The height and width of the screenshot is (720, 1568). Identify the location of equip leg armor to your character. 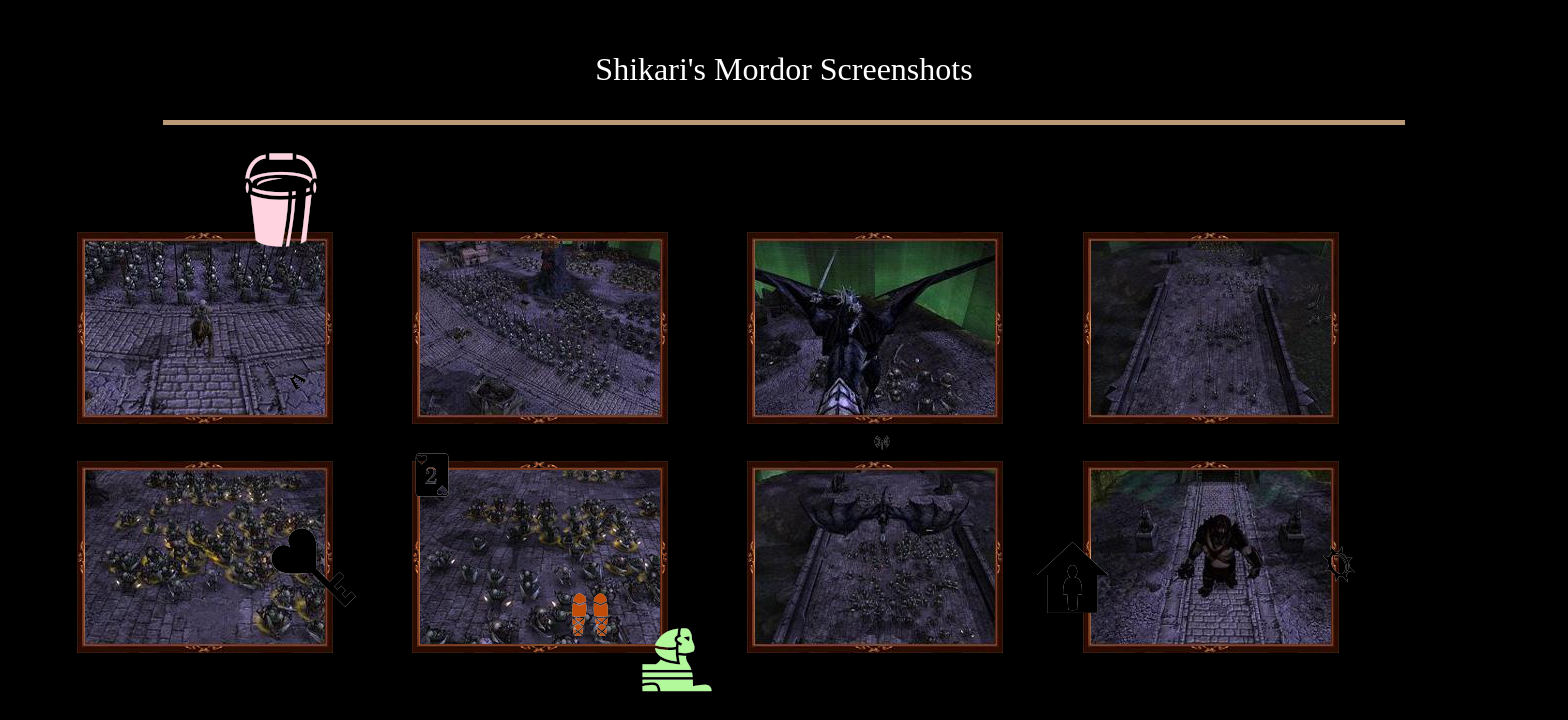
(590, 614).